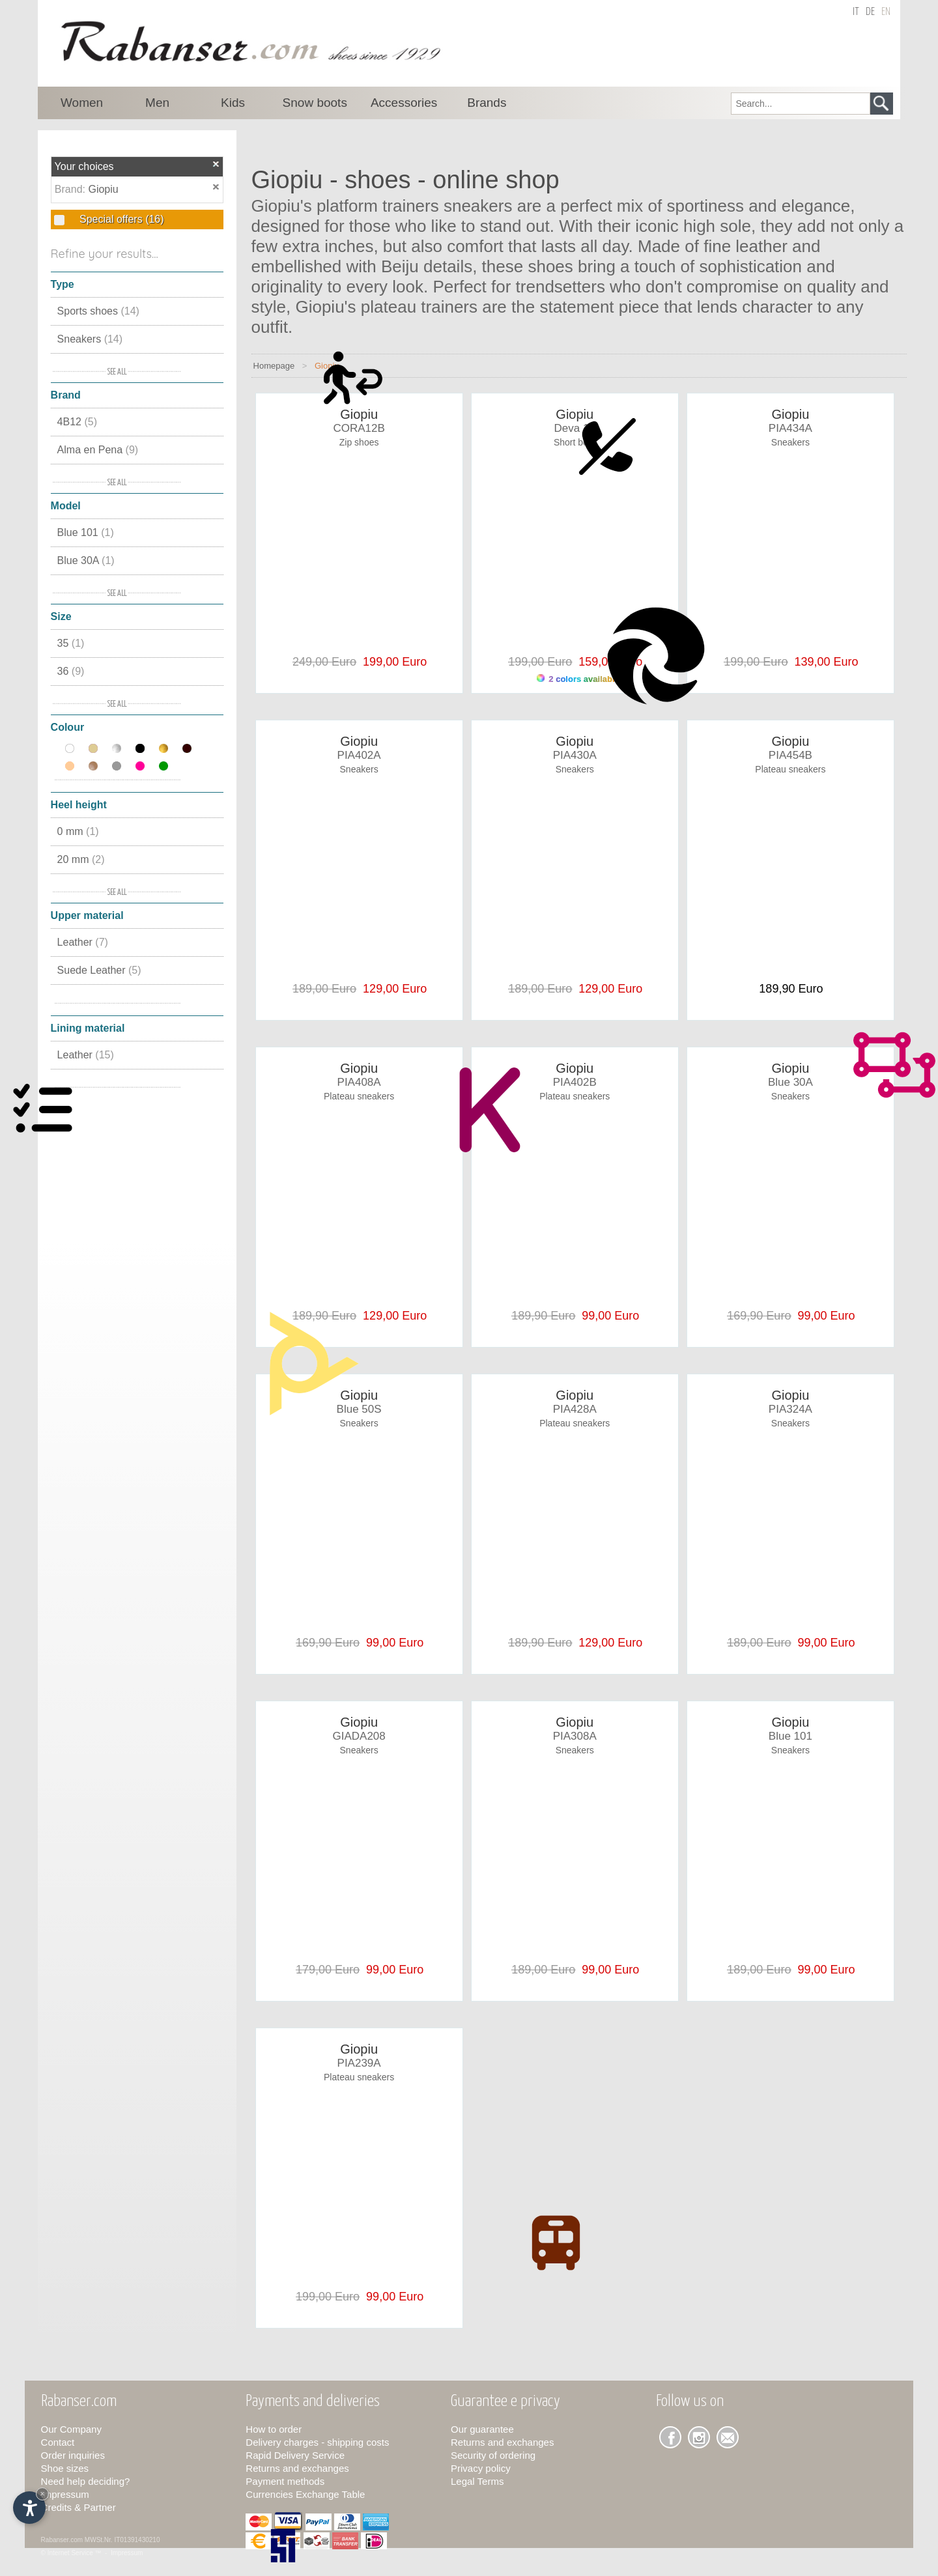 The image size is (938, 2576). What do you see at coordinates (656, 656) in the screenshot?
I see `open microsoft edge browser` at bounding box center [656, 656].